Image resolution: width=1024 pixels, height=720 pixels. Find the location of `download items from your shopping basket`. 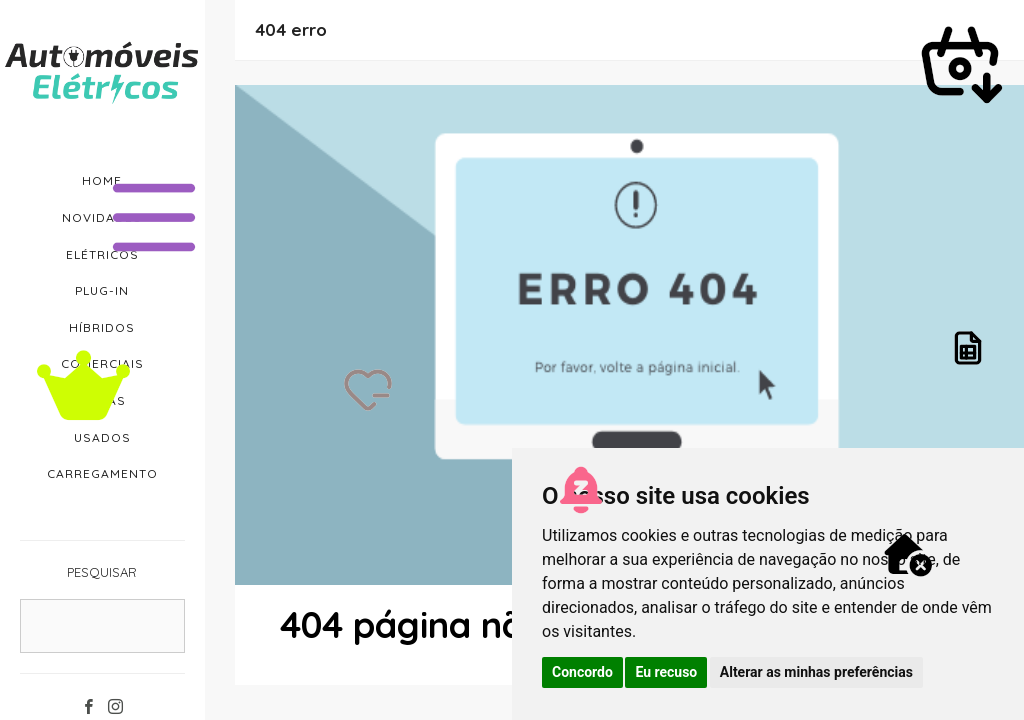

download items from your shopping basket is located at coordinates (960, 61).